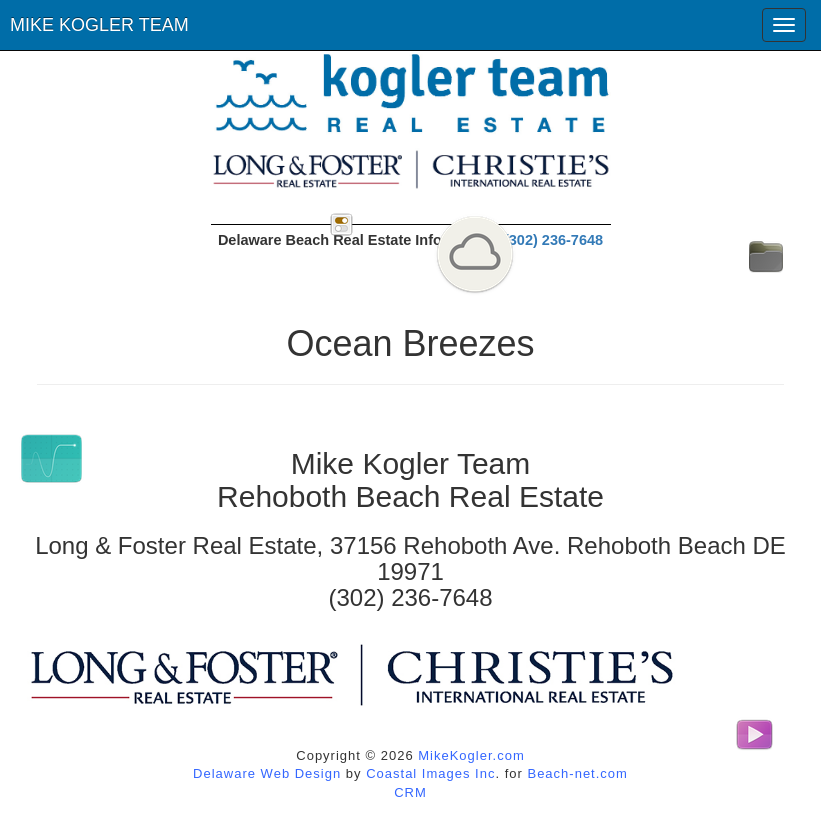  I want to click on dropbox smart sync enabled for cloud-only storage, so click(475, 254).